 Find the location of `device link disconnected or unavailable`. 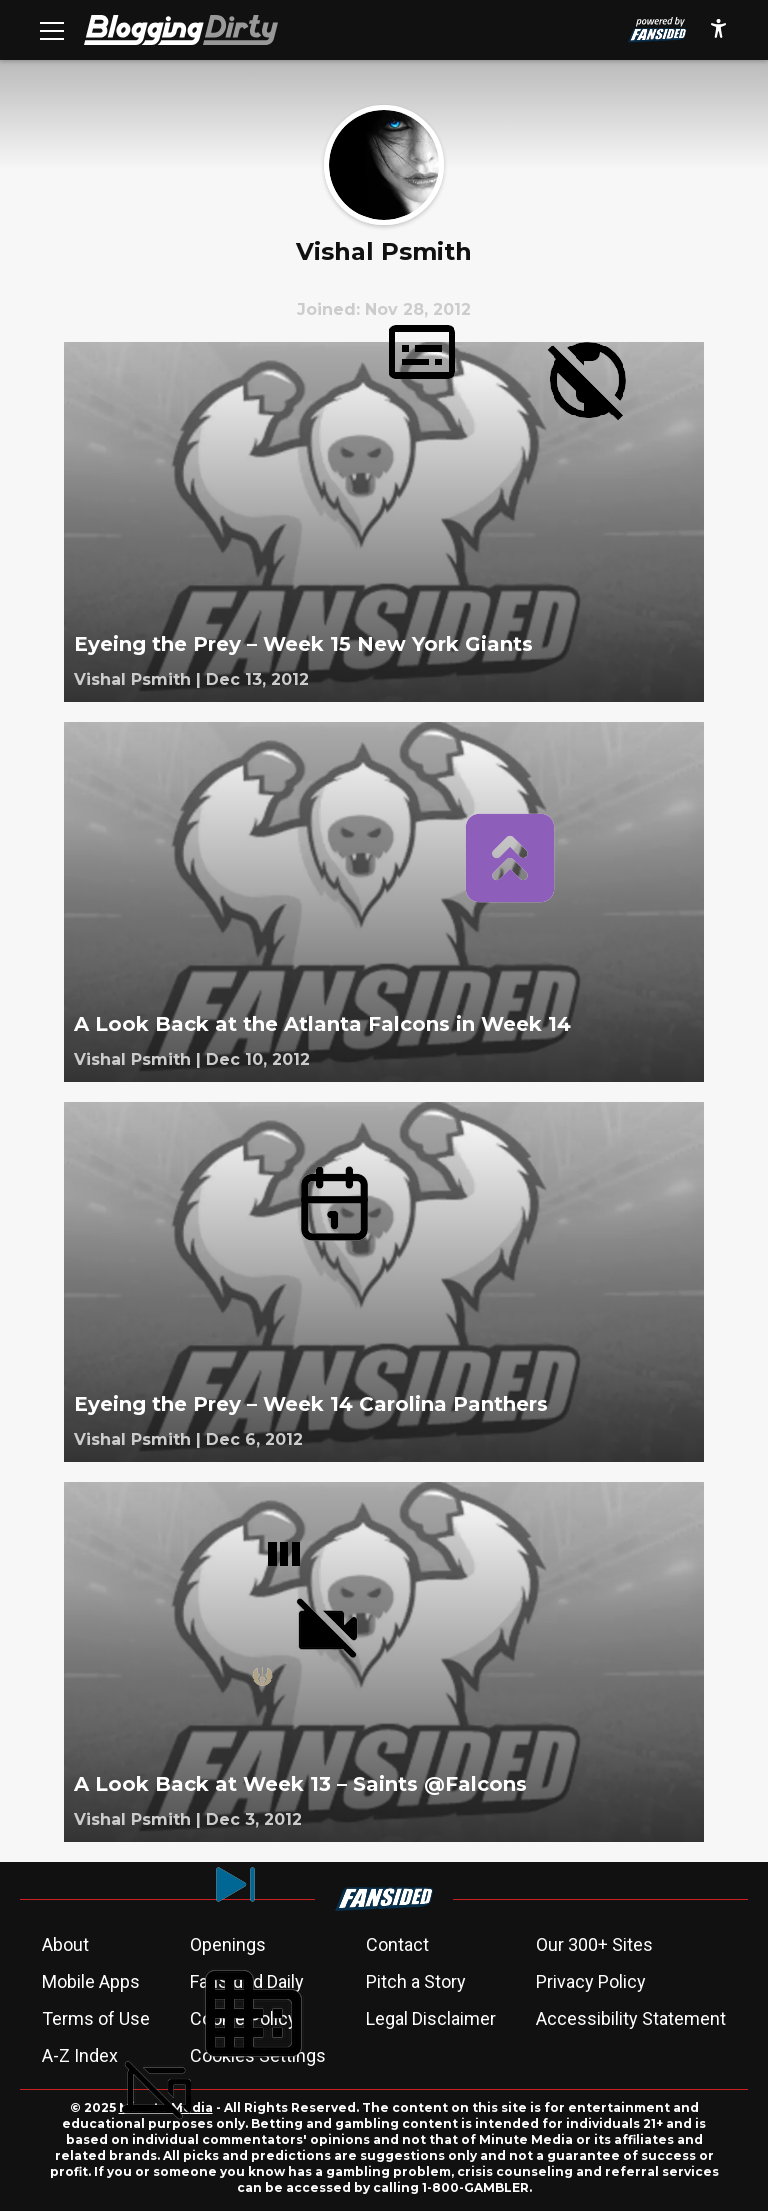

device link disconnected or unavailable is located at coordinates (156, 2090).